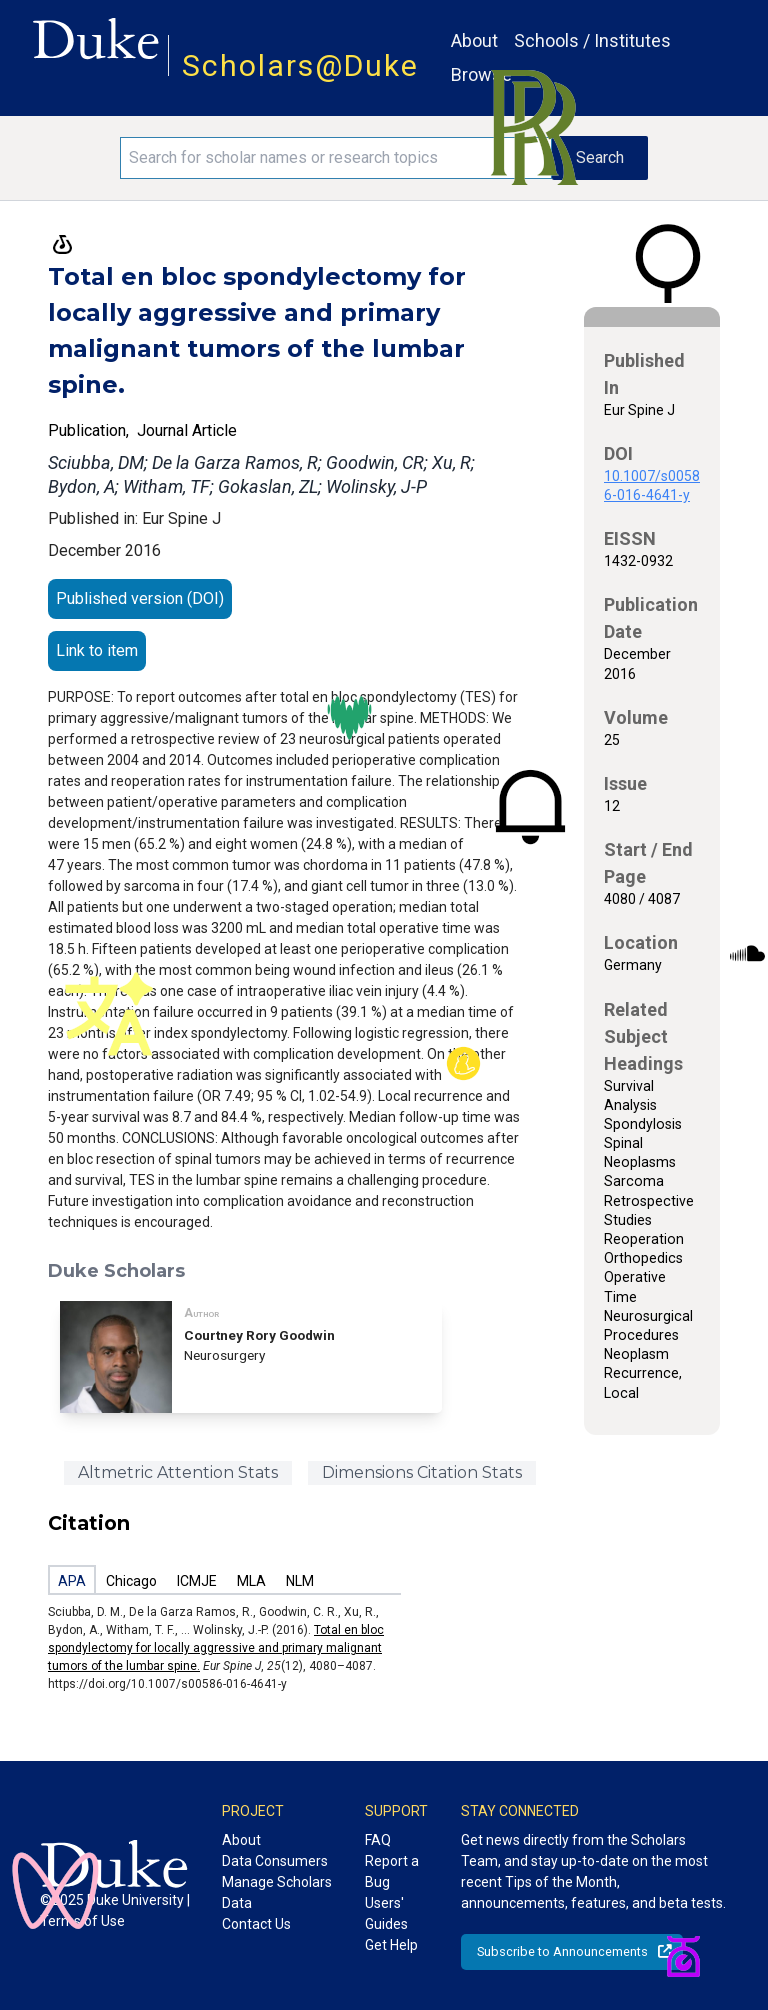 The height and width of the screenshot is (2010, 768). Describe the element at coordinates (683, 1956) in the screenshot. I see `access weight or measurement tools` at that location.